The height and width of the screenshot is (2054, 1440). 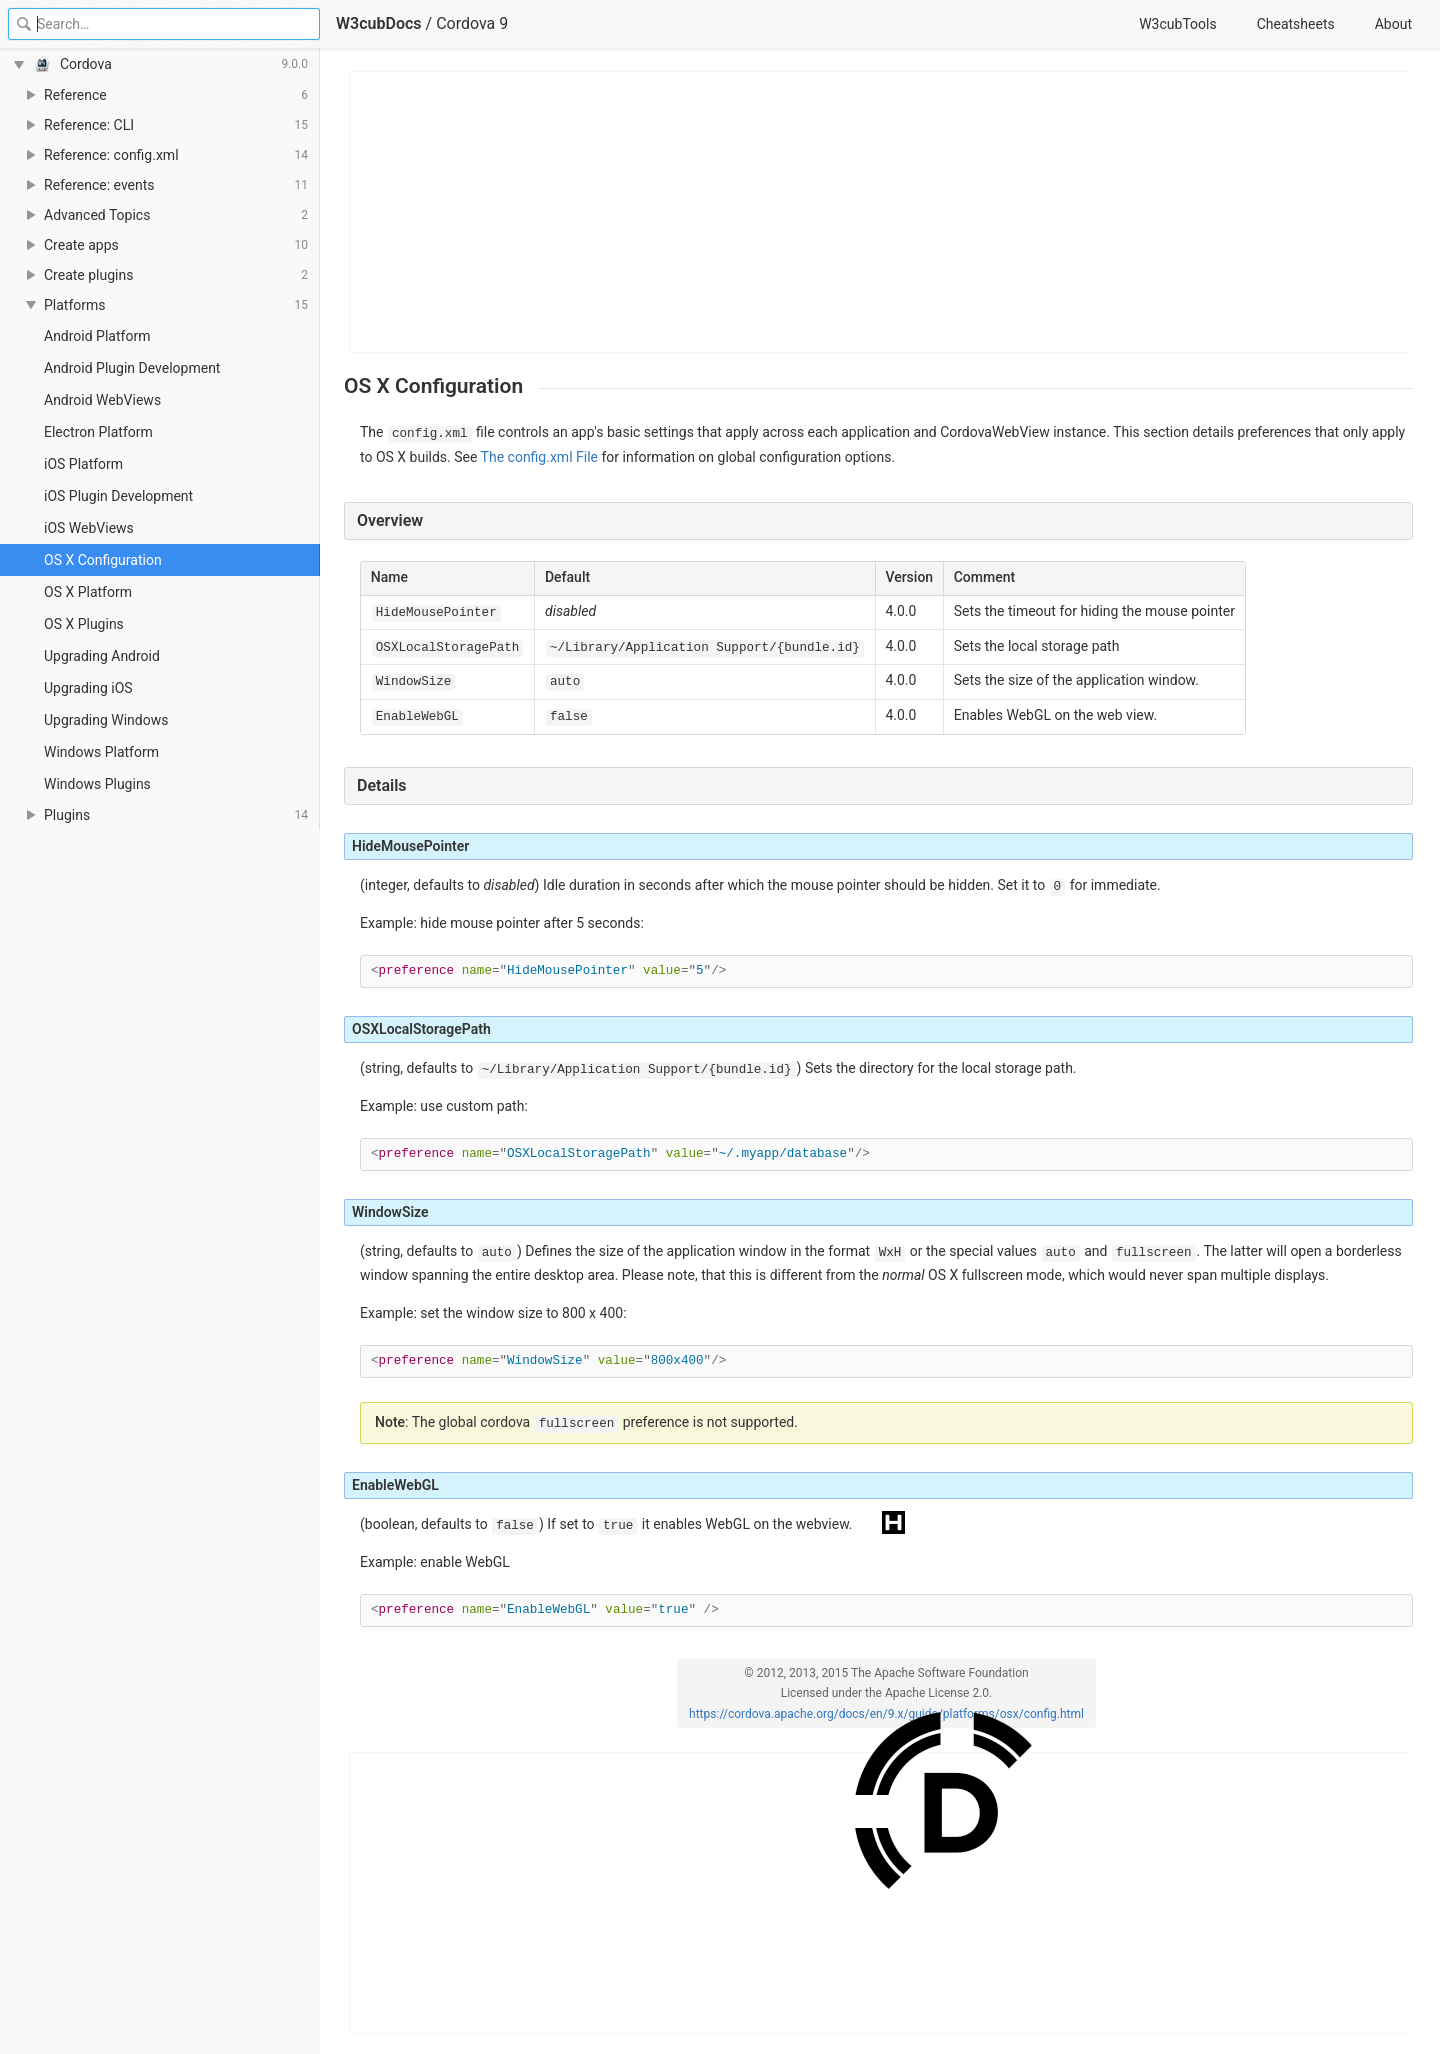 I want to click on OWASP Dependency-Check logo, so click(x=943, y=1800).